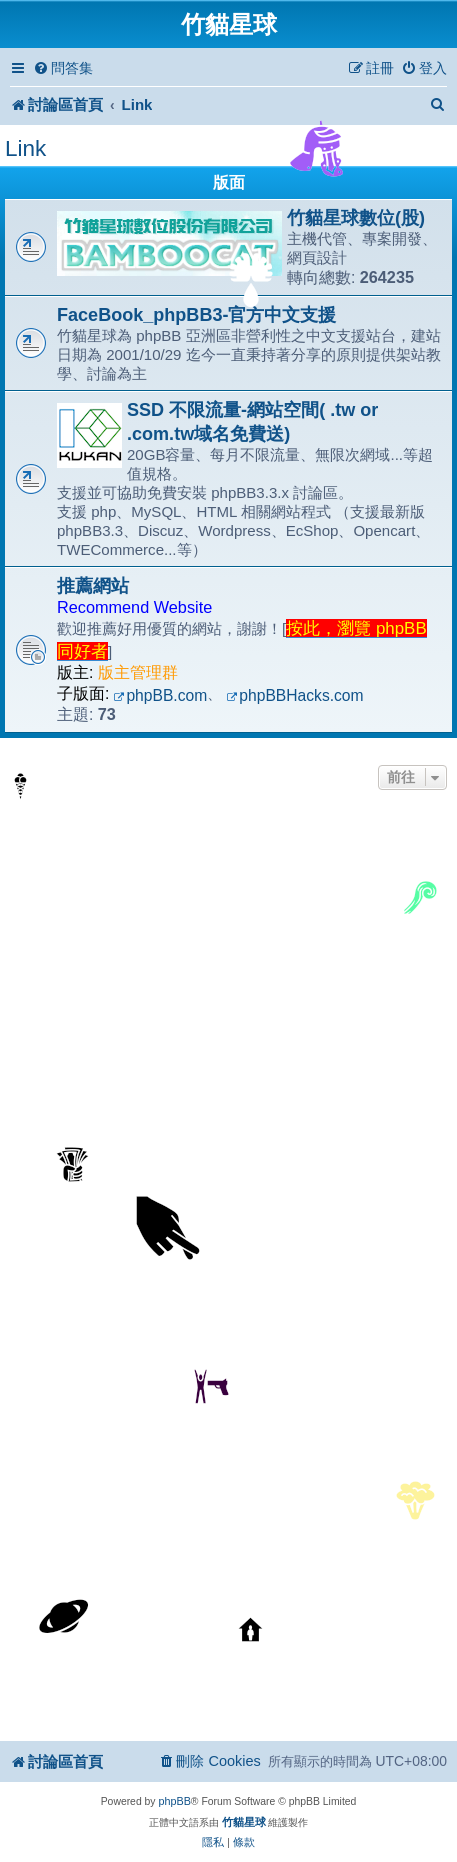 Image resolution: width=457 pixels, height=1862 pixels. Describe the element at coordinates (64, 1617) in the screenshot. I see `access space or astronomy-themed content` at that location.